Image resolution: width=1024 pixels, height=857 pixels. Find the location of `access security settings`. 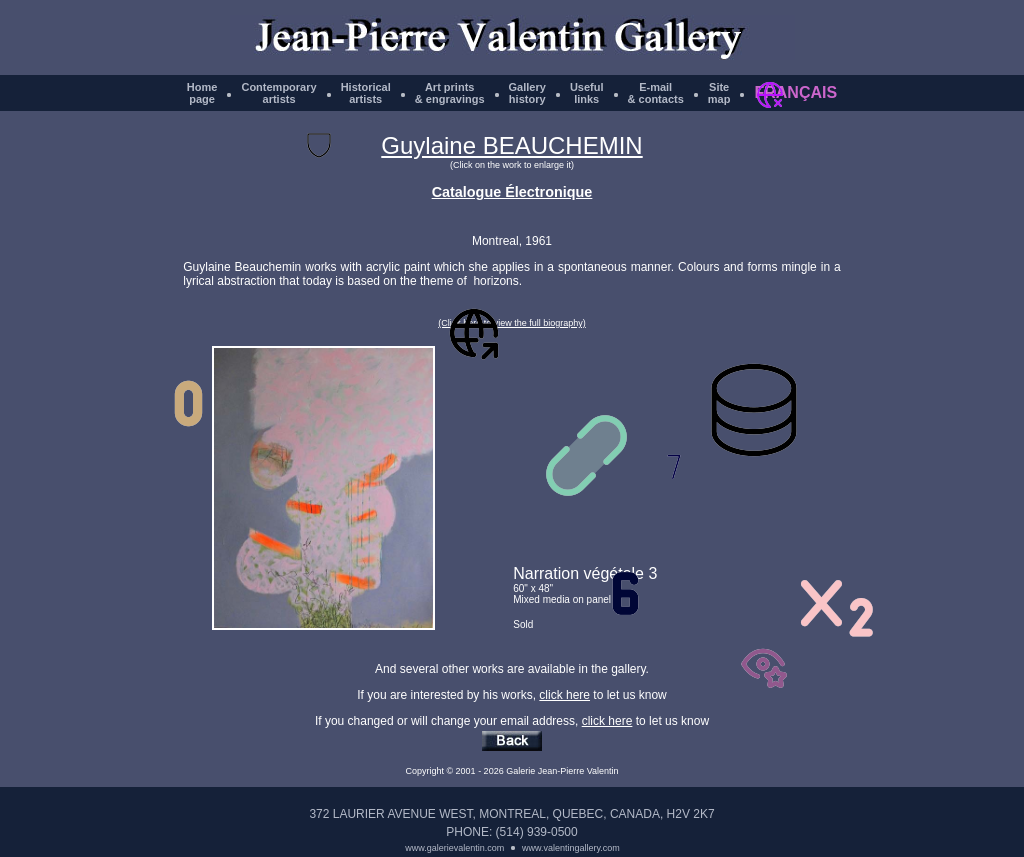

access security settings is located at coordinates (319, 144).